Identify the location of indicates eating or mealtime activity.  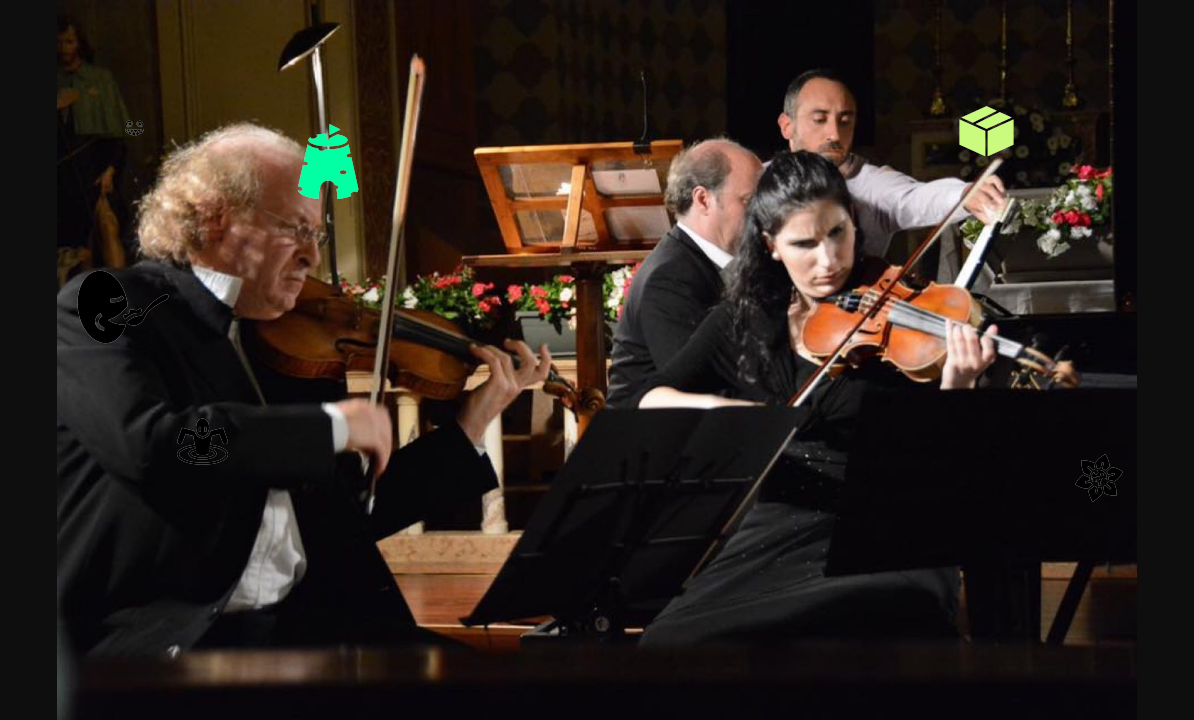
(123, 307).